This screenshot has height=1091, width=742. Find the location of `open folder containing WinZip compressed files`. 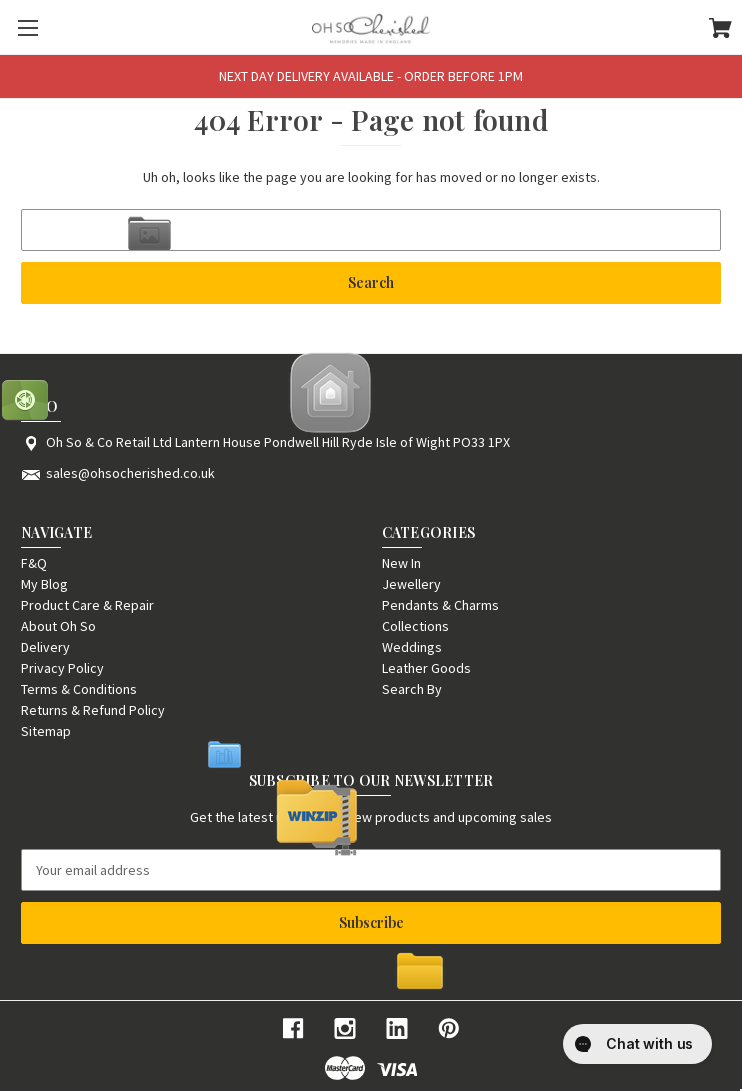

open folder containing WinZip compressed files is located at coordinates (316, 813).